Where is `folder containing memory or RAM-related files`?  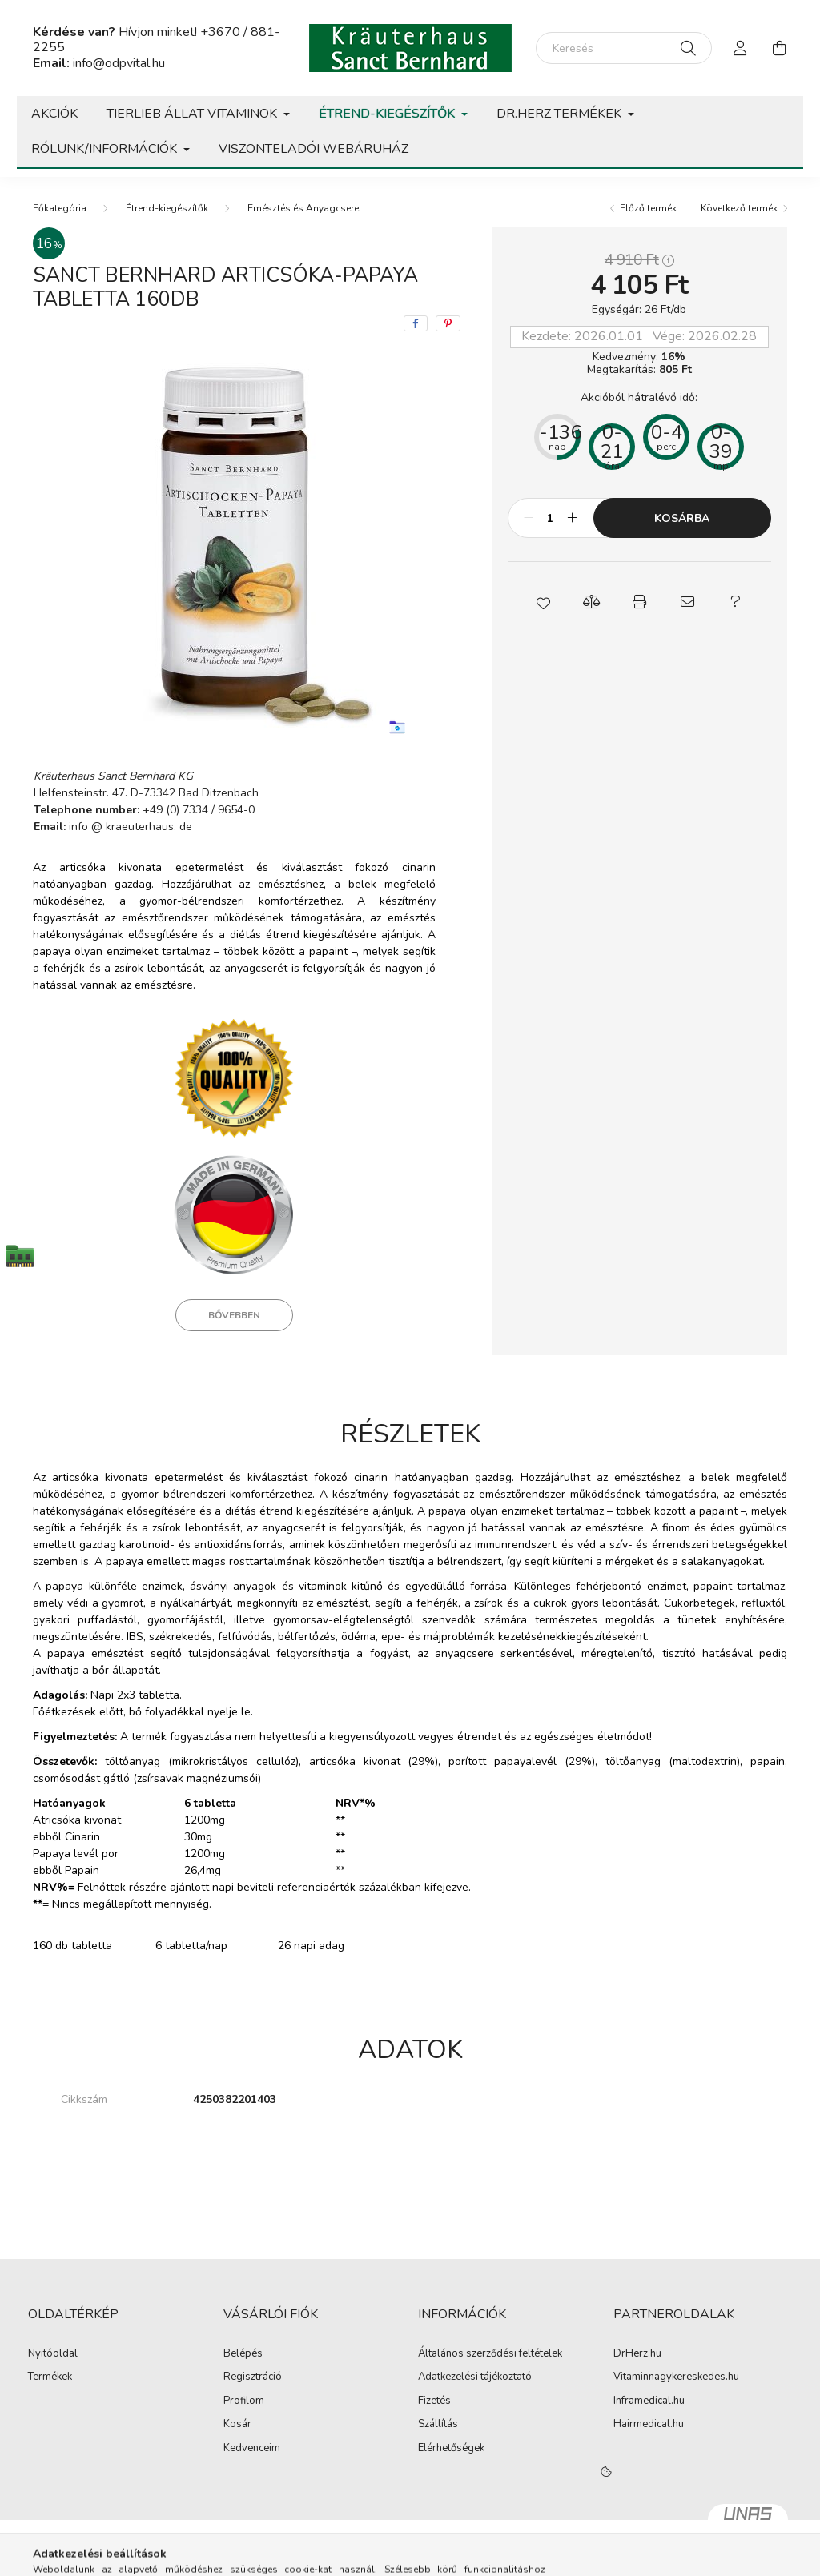 folder containing memory or RAM-related files is located at coordinates (20, 1257).